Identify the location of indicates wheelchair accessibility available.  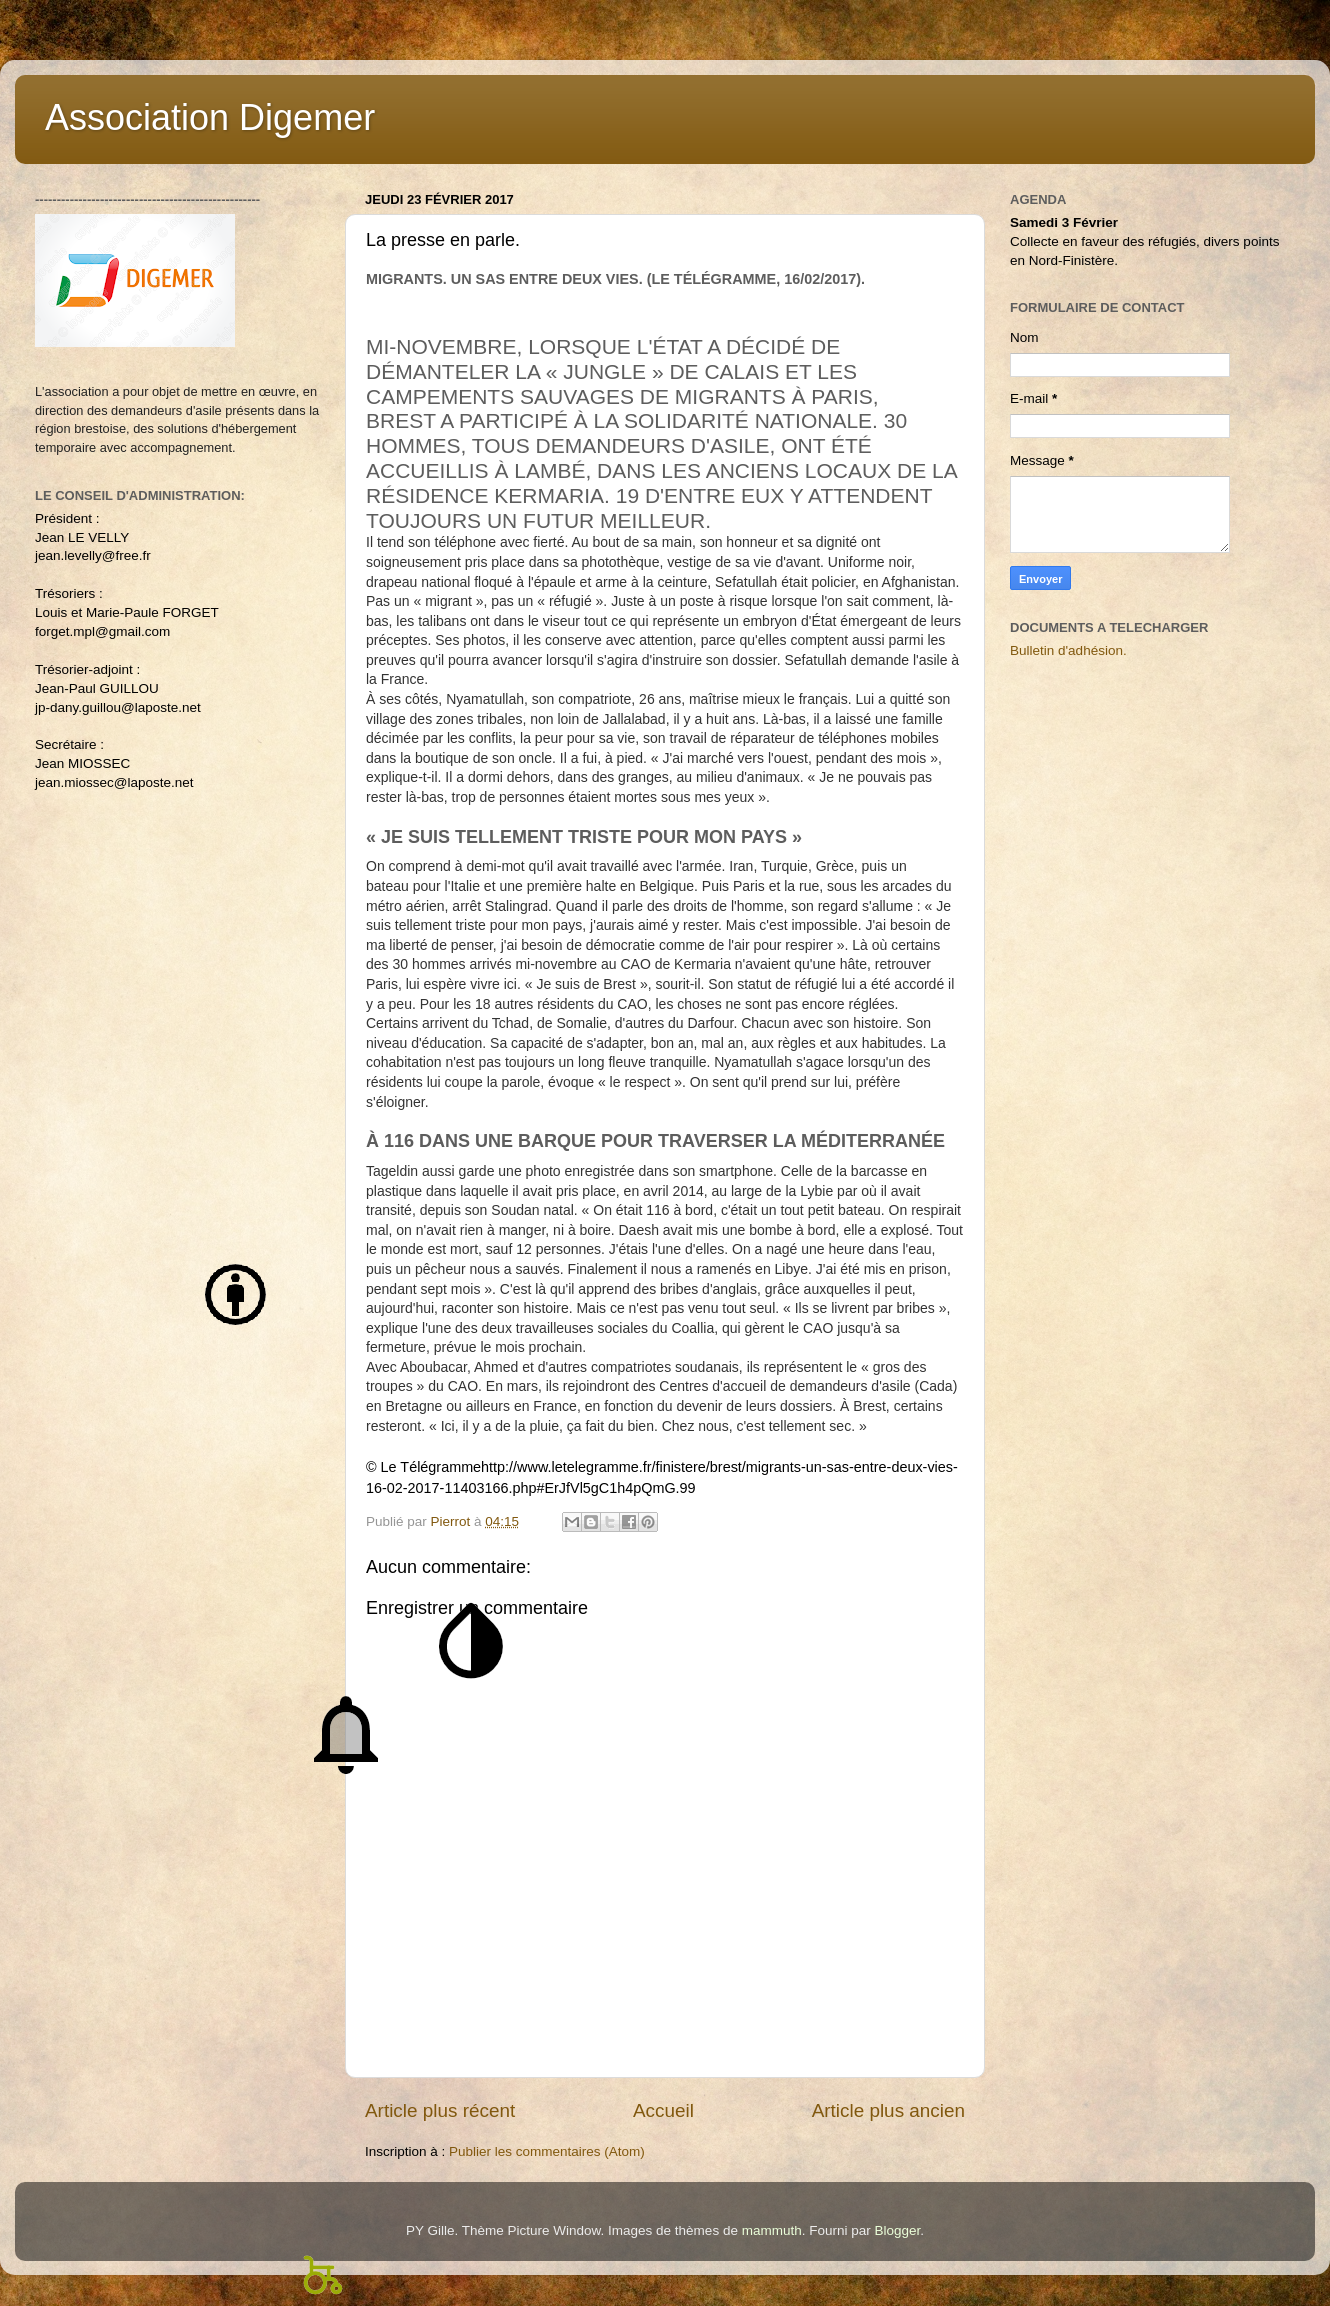
(323, 2275).